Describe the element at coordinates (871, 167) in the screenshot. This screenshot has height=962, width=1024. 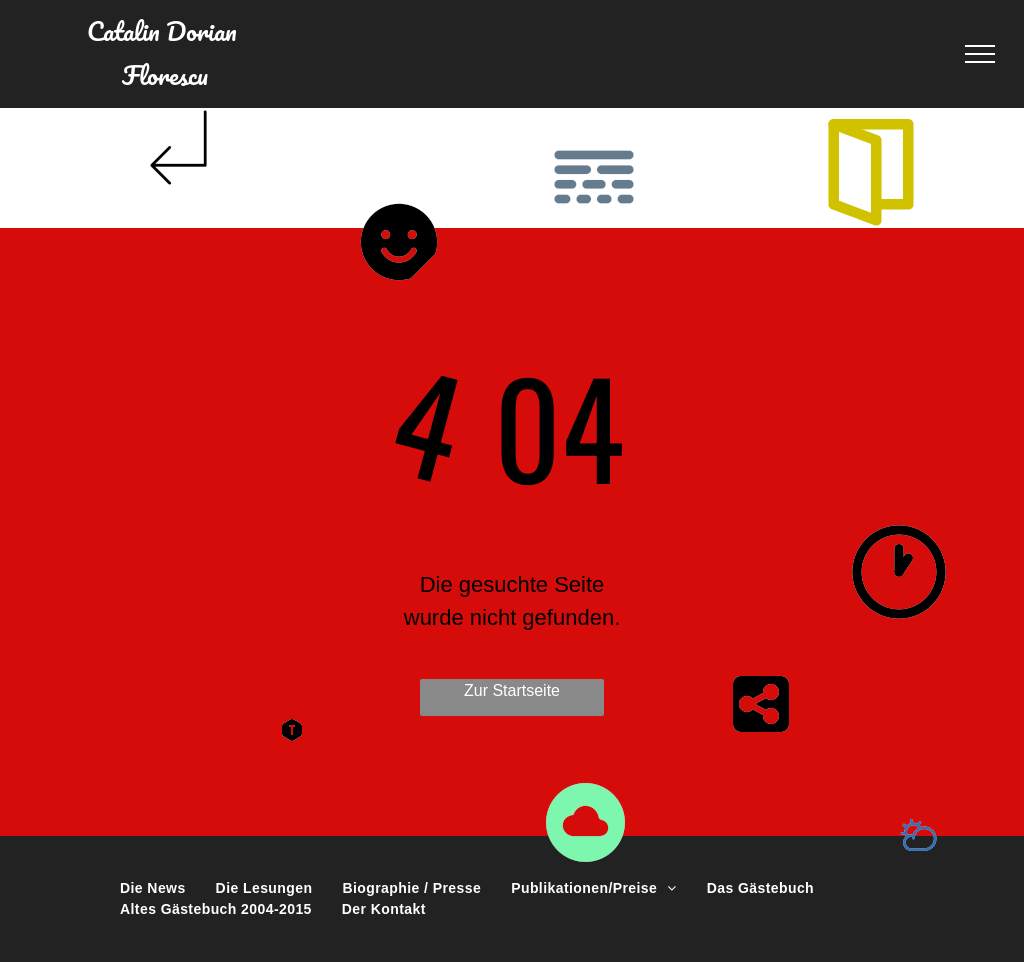
I see `switch to dual-screen or split view mode` at that location.